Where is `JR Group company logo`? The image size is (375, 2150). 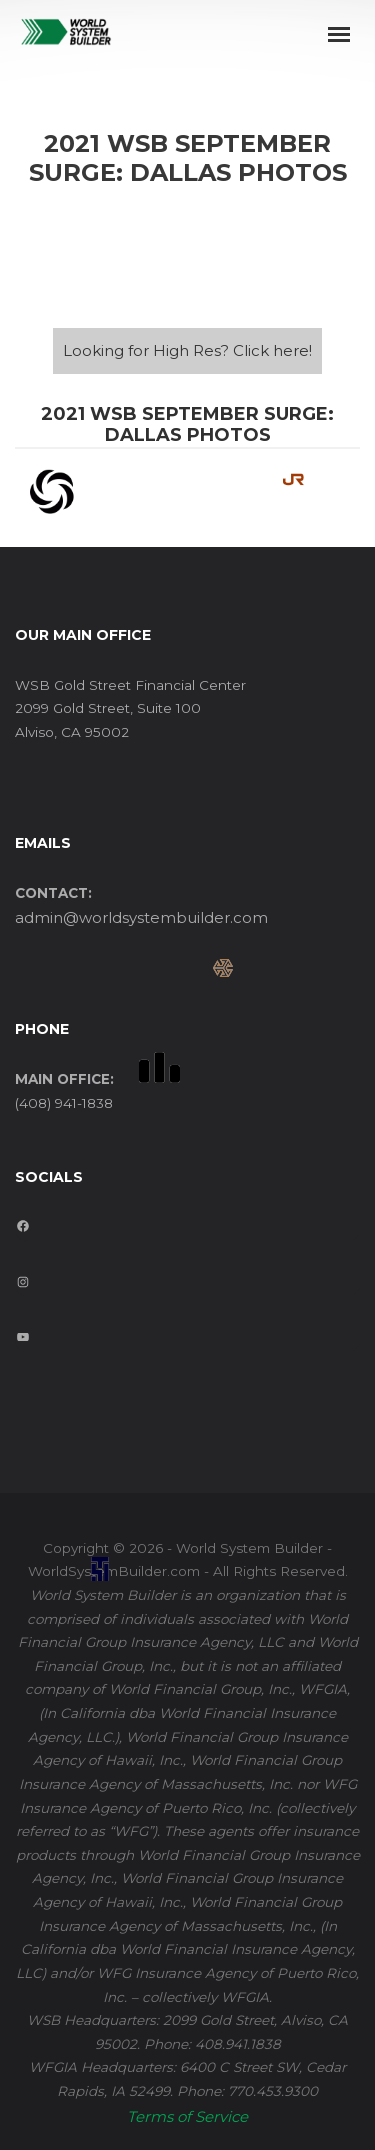 JR Group company logo is located at coordinates (293, 479).